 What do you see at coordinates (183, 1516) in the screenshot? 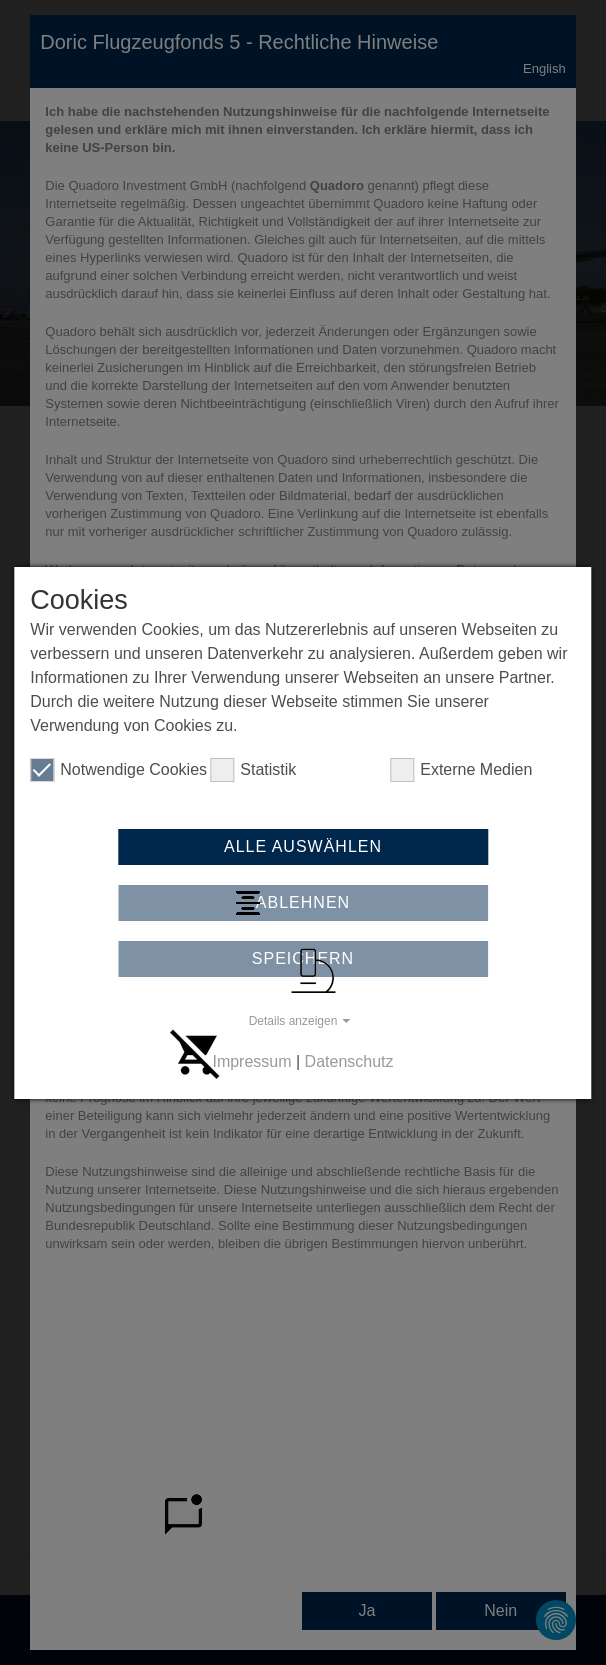
I see `indicates unread messages in chat` at bounding box center [183, 1516].